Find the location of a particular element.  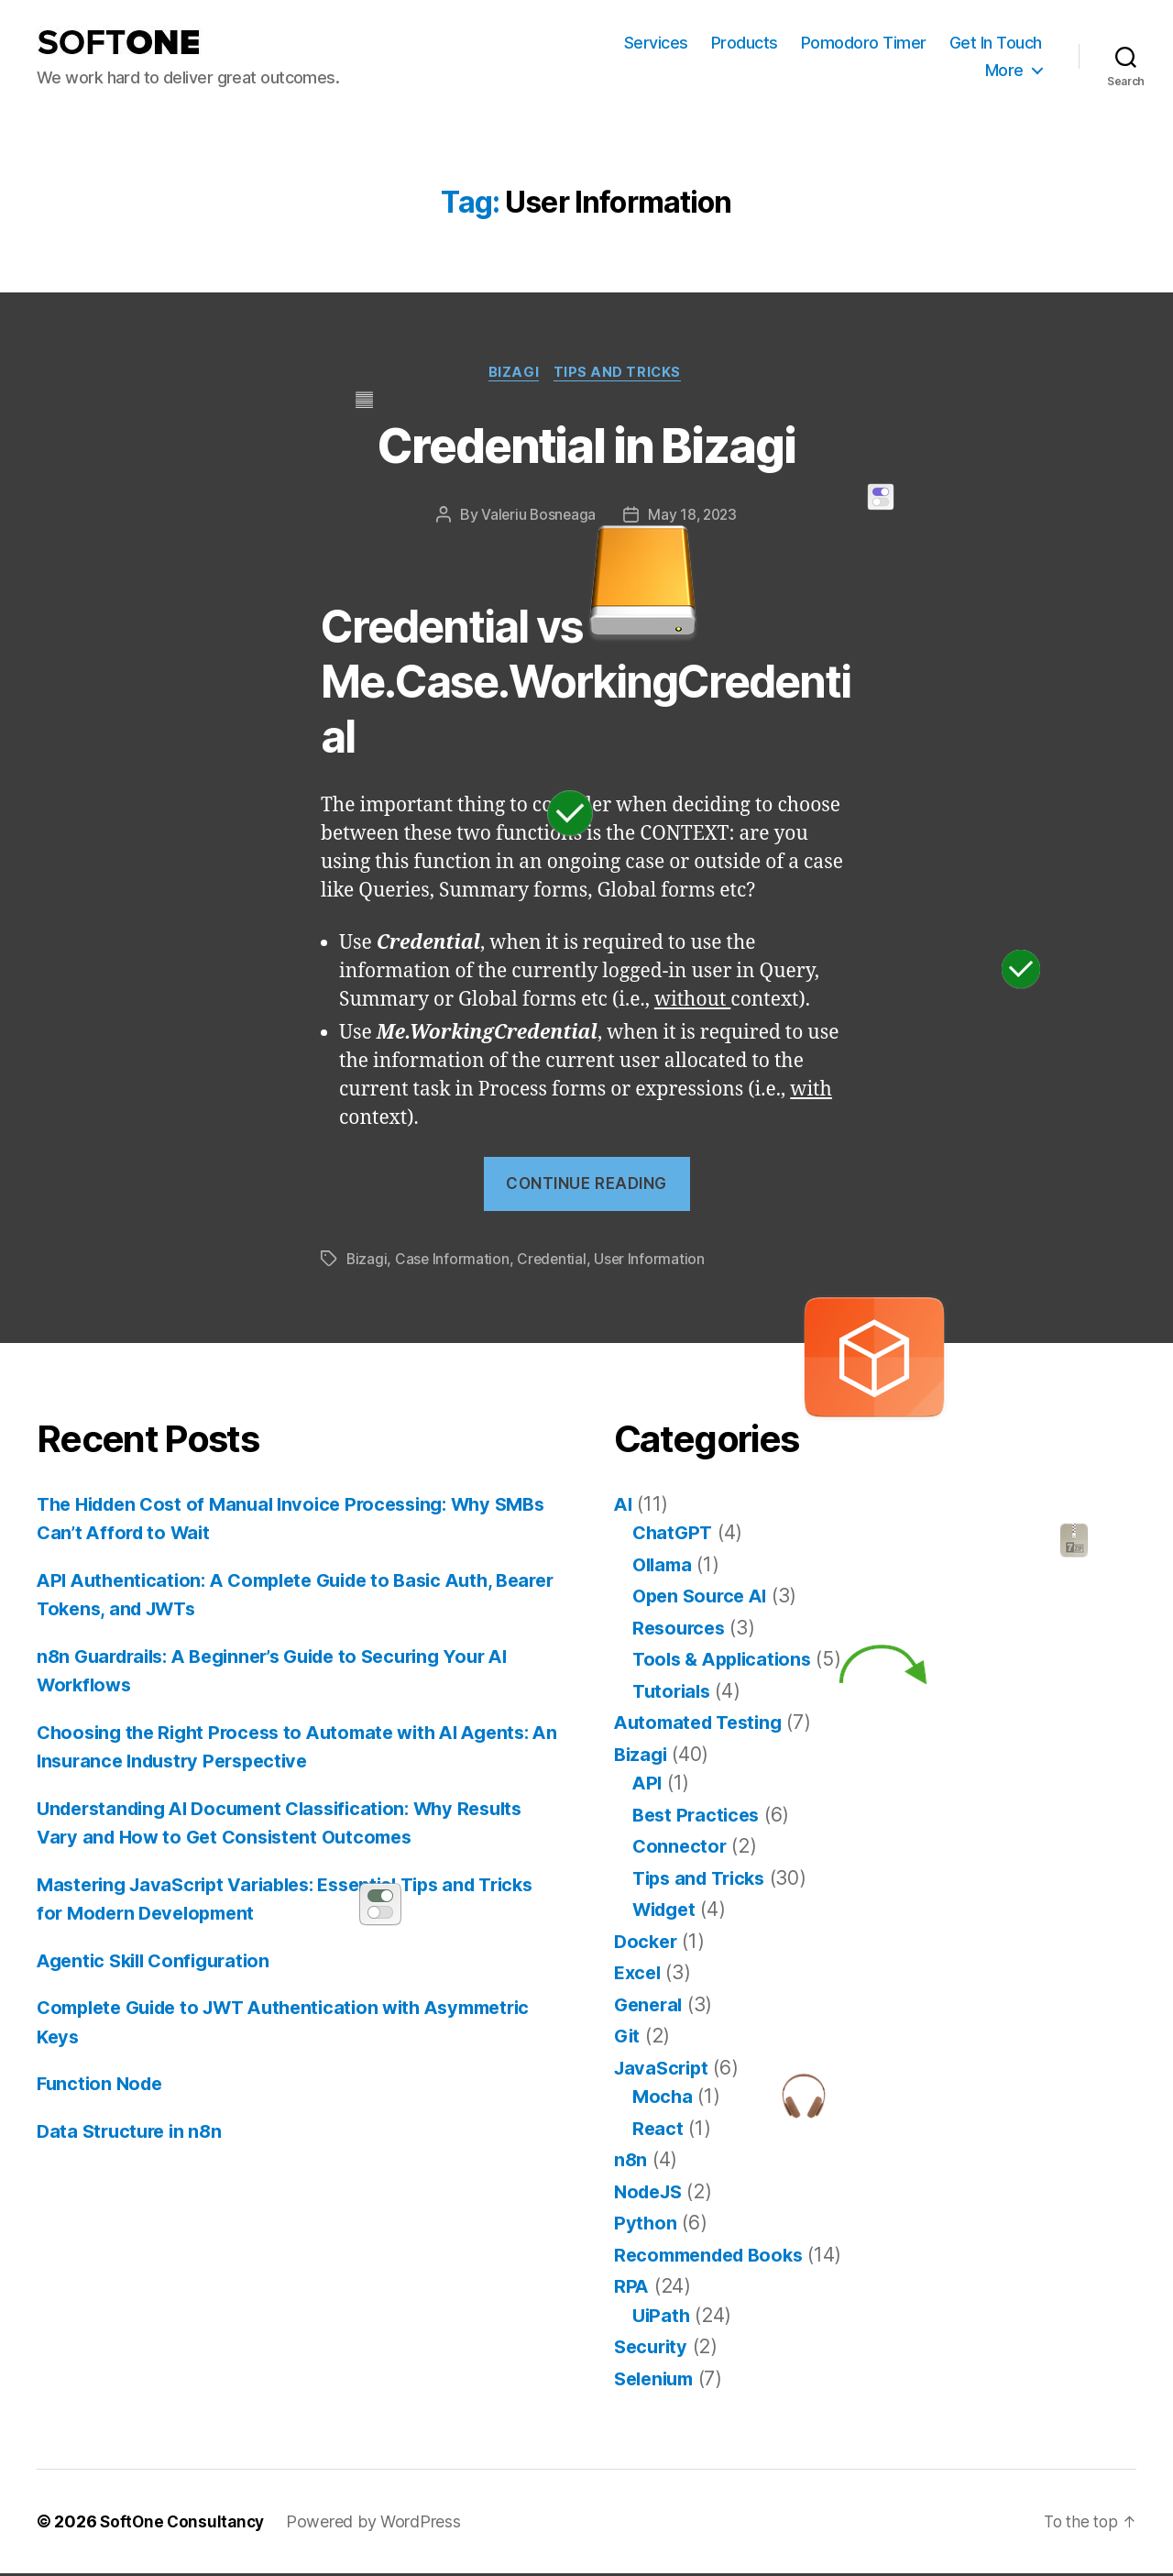

indicates file has been successfully synced is located at coordinates (1021, 969).